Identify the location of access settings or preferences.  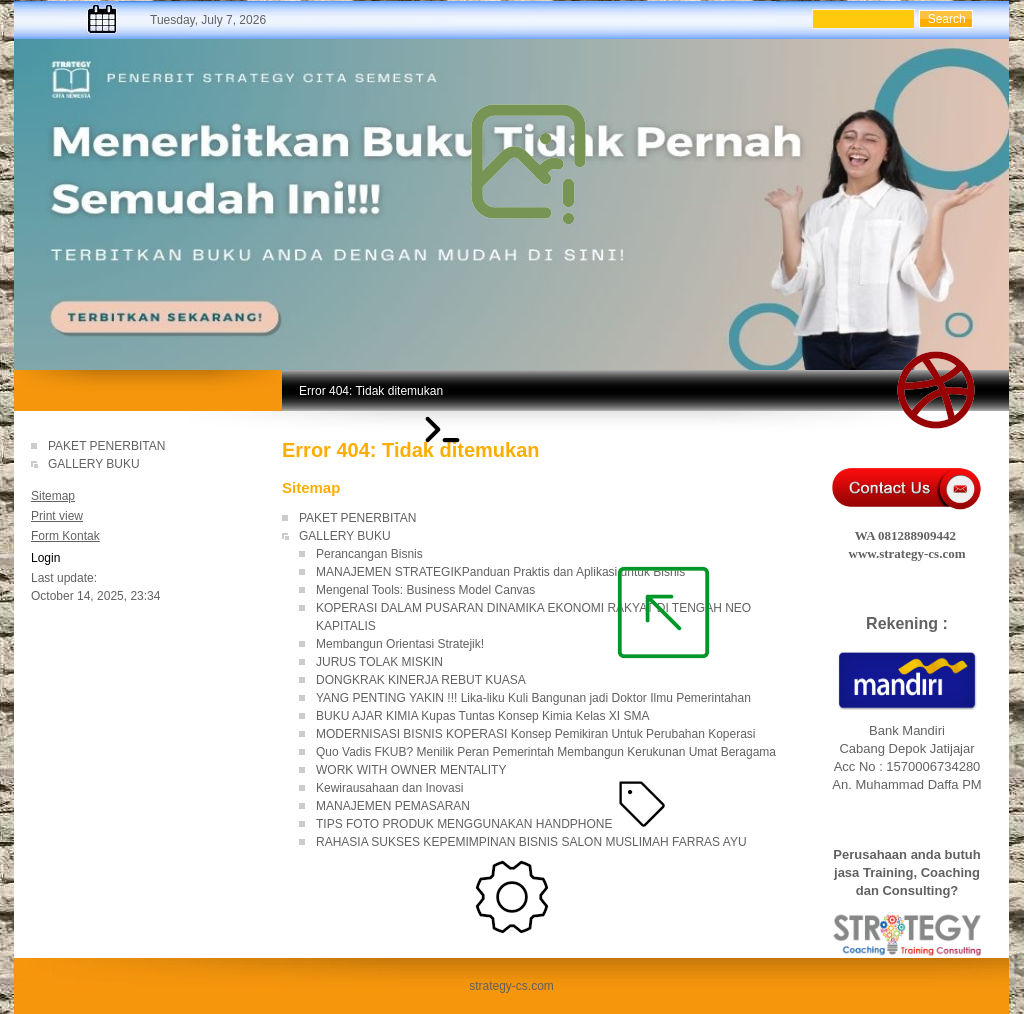
(512, 897).